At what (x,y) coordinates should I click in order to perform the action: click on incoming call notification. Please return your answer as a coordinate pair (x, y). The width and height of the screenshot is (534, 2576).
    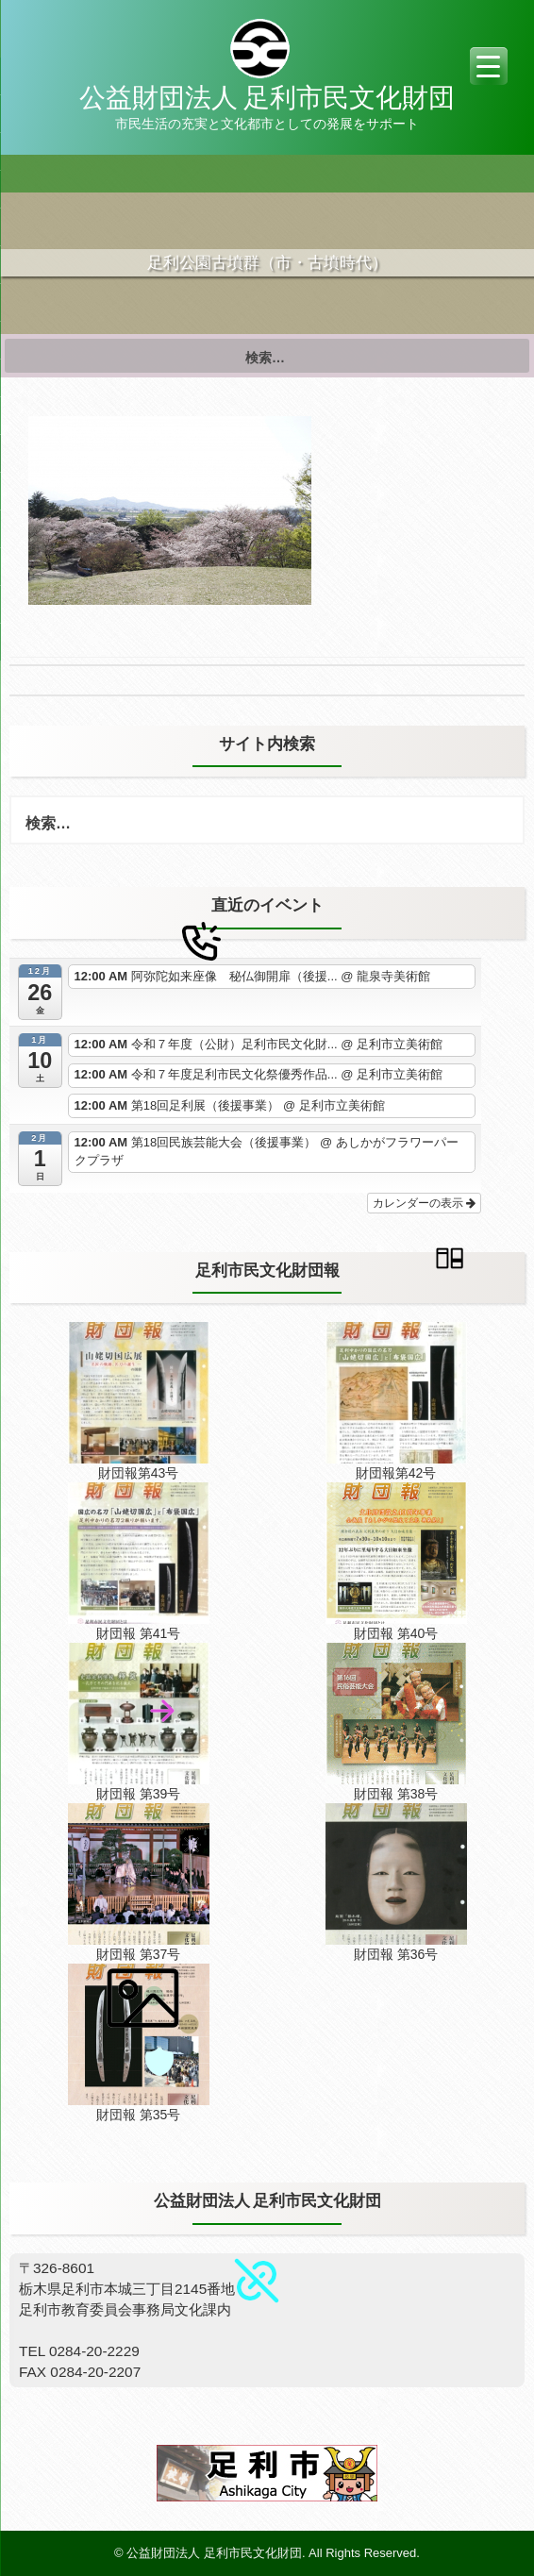
    Looking at the image, I should click on (200, 942).